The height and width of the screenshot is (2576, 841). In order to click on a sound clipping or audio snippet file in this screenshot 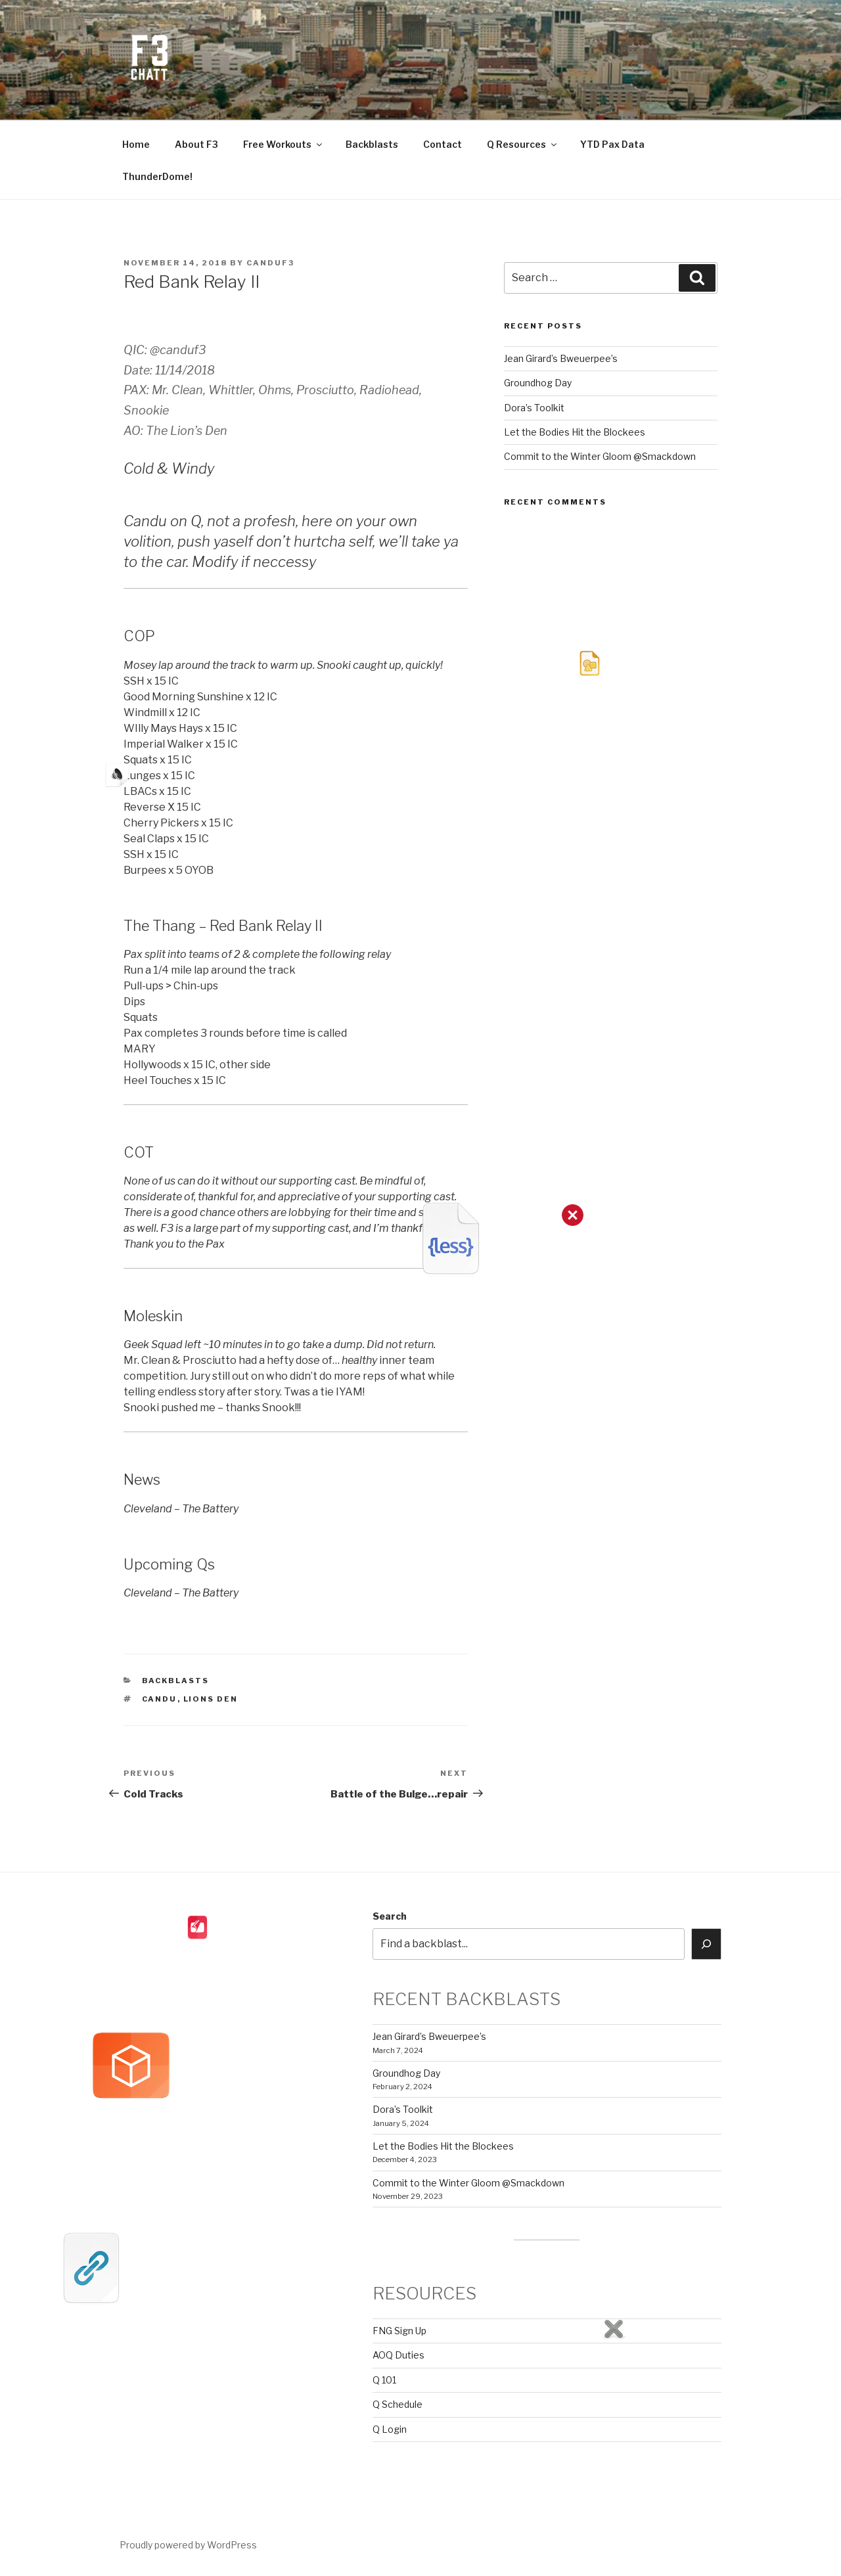, I will do `click(117, 775)`.